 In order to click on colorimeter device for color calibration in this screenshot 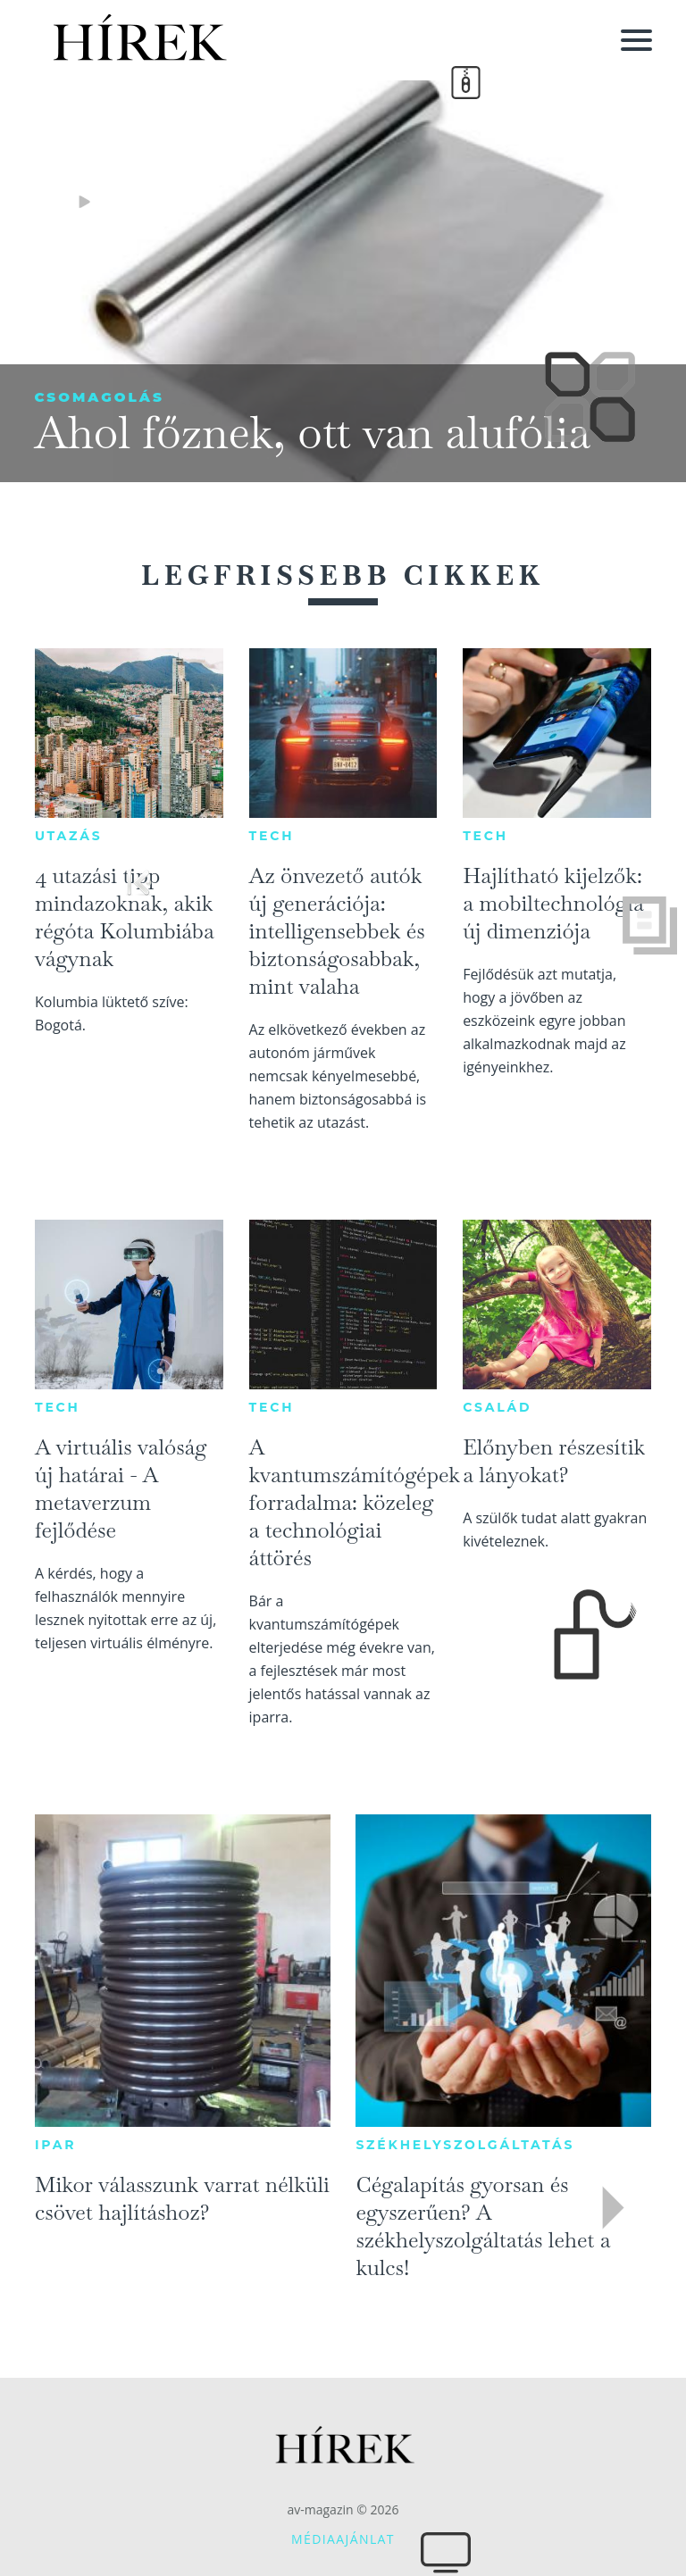, I will do `click(592, 1634)`.